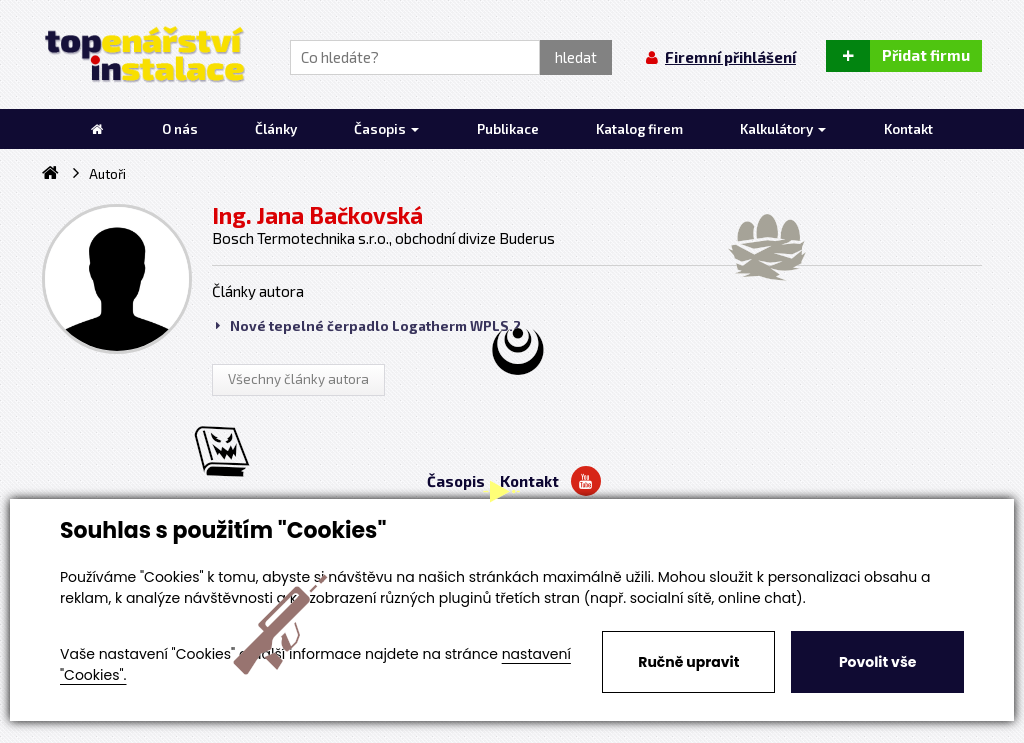 The image size is (1024, 743). I want to click on view your savings or nest egg funds, so click(766, 243).